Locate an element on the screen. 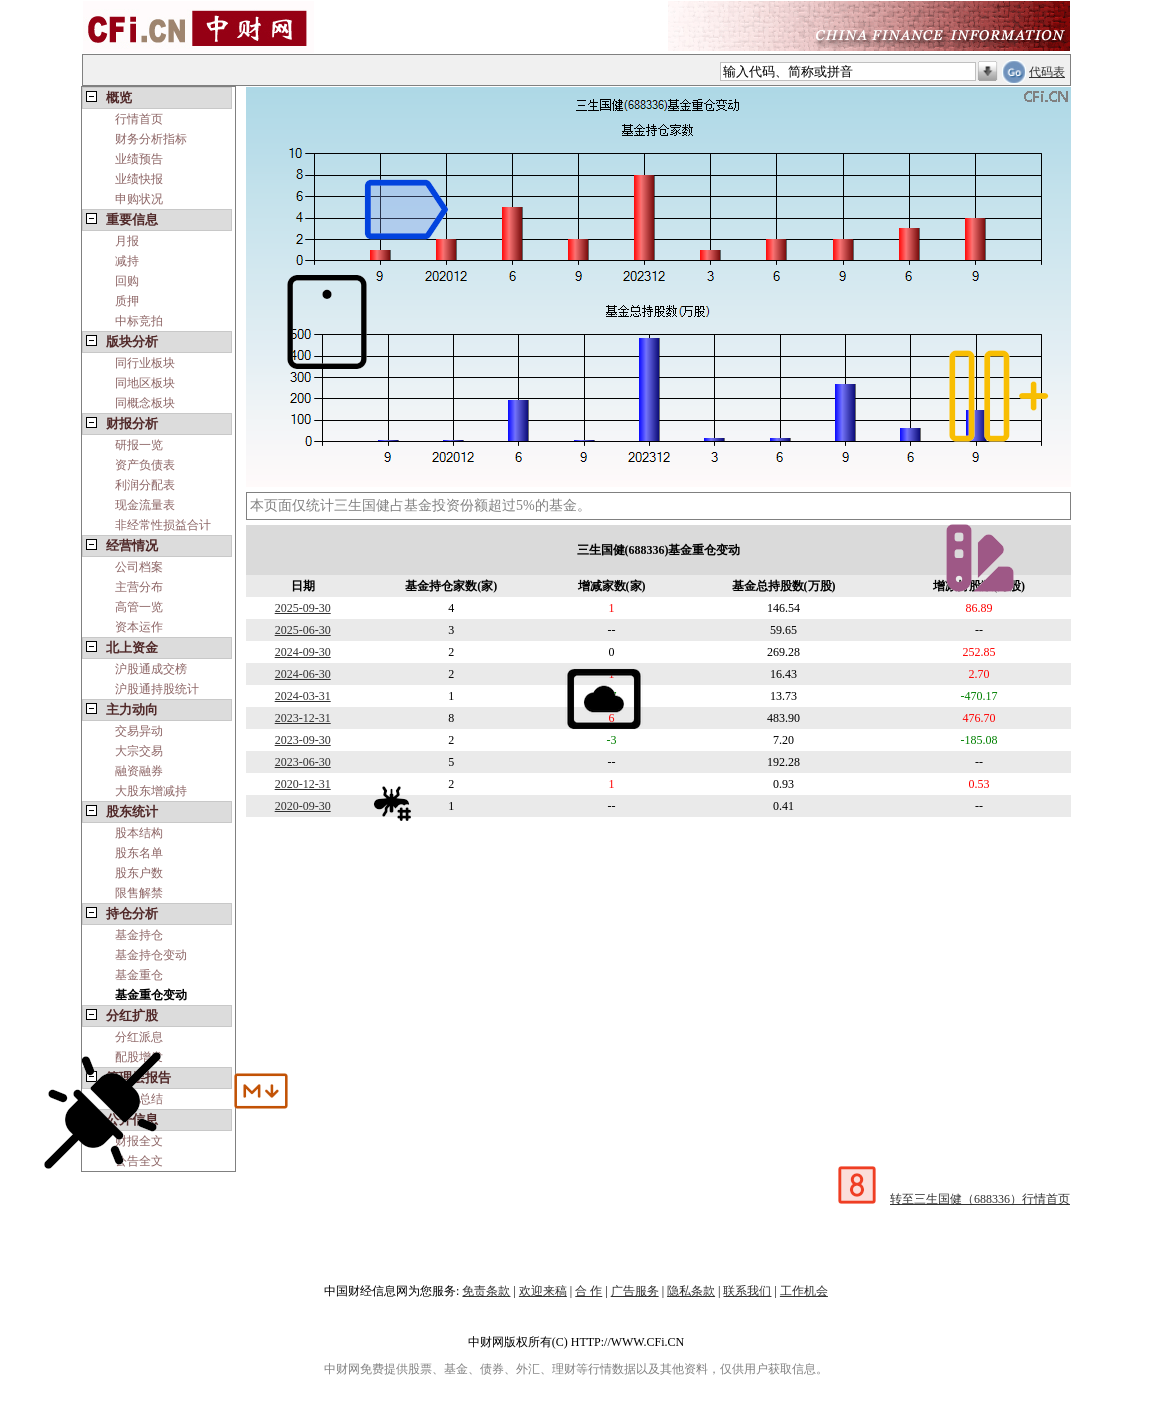 Image resolution: width=1152 pixels, height=1408 pixels. add a tag or label to an item is located at coordinates (403, 209).